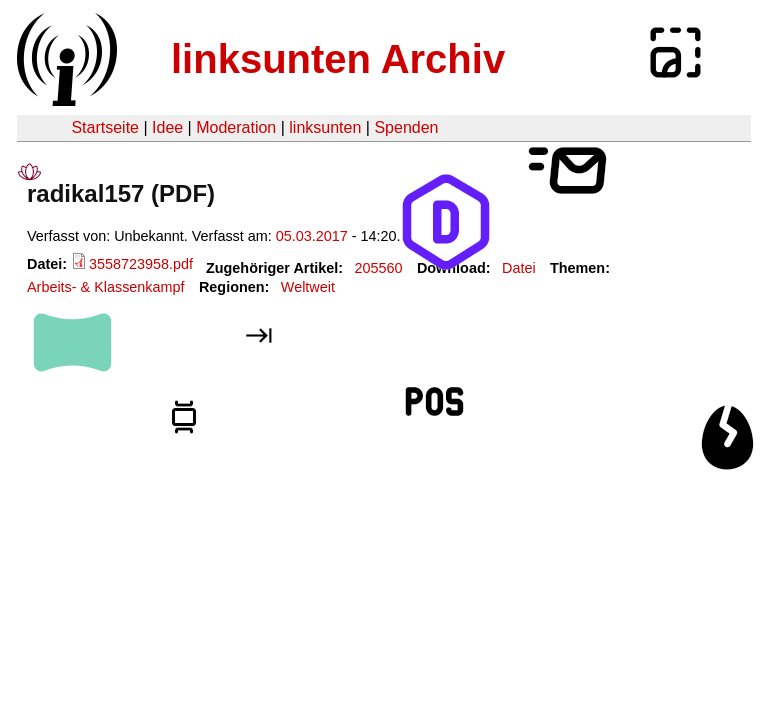 The height and width of the screenshot is (720, 768). I want to click on send message quickly, so click(567, 170).